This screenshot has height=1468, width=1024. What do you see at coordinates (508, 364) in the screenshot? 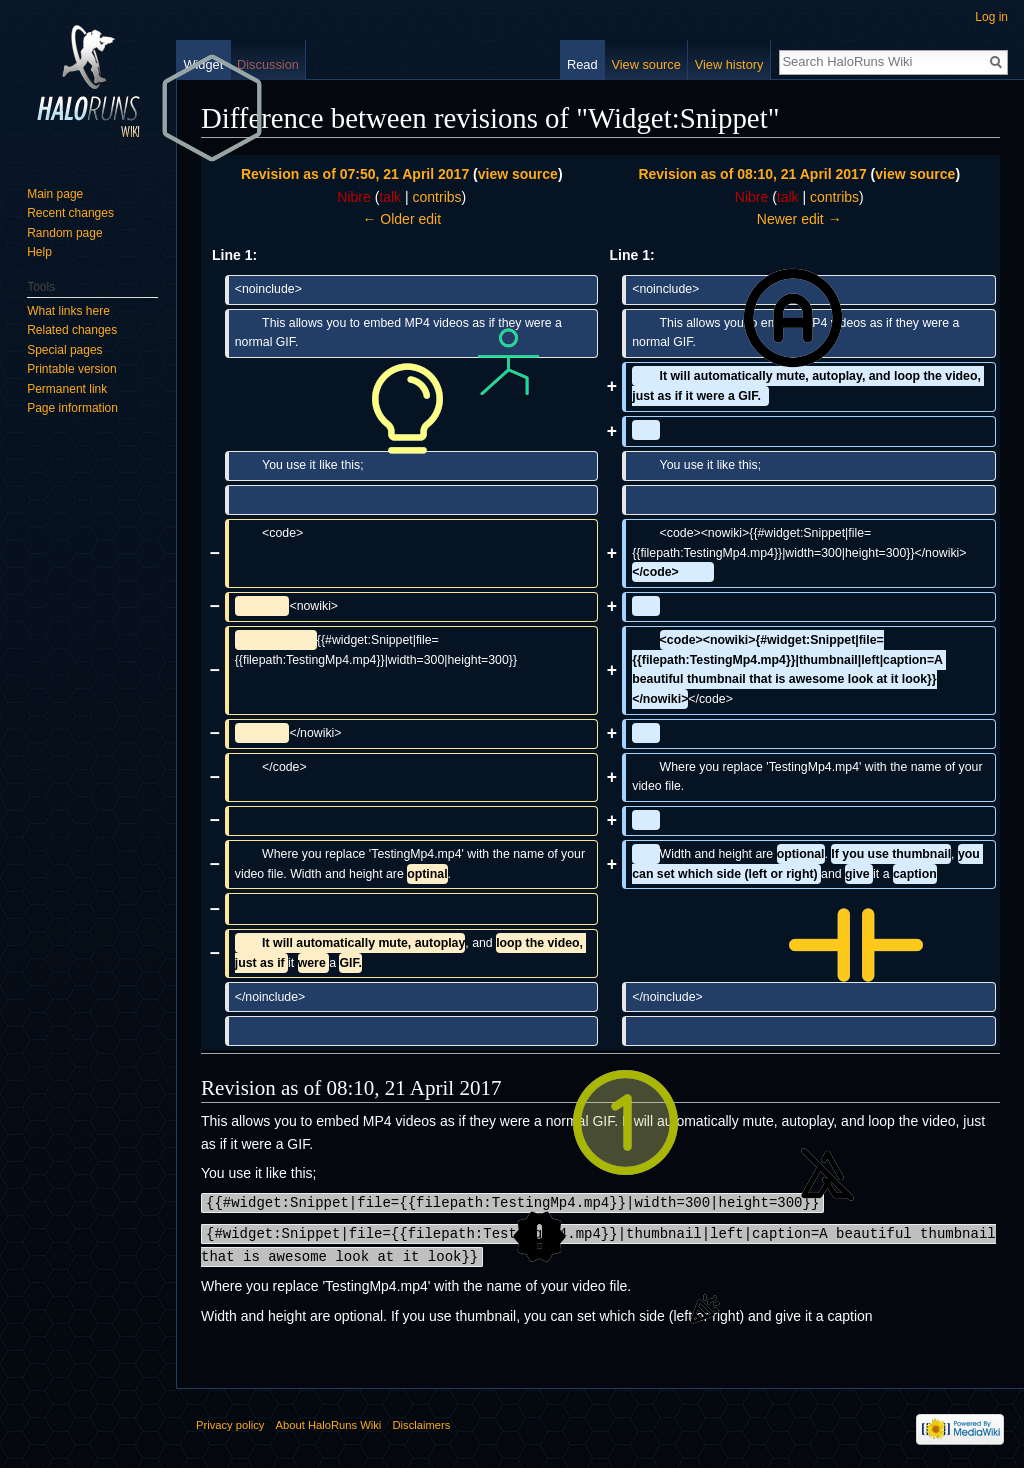
I see `access tai chi or meditation exercises` at bounding box center [508, 364].